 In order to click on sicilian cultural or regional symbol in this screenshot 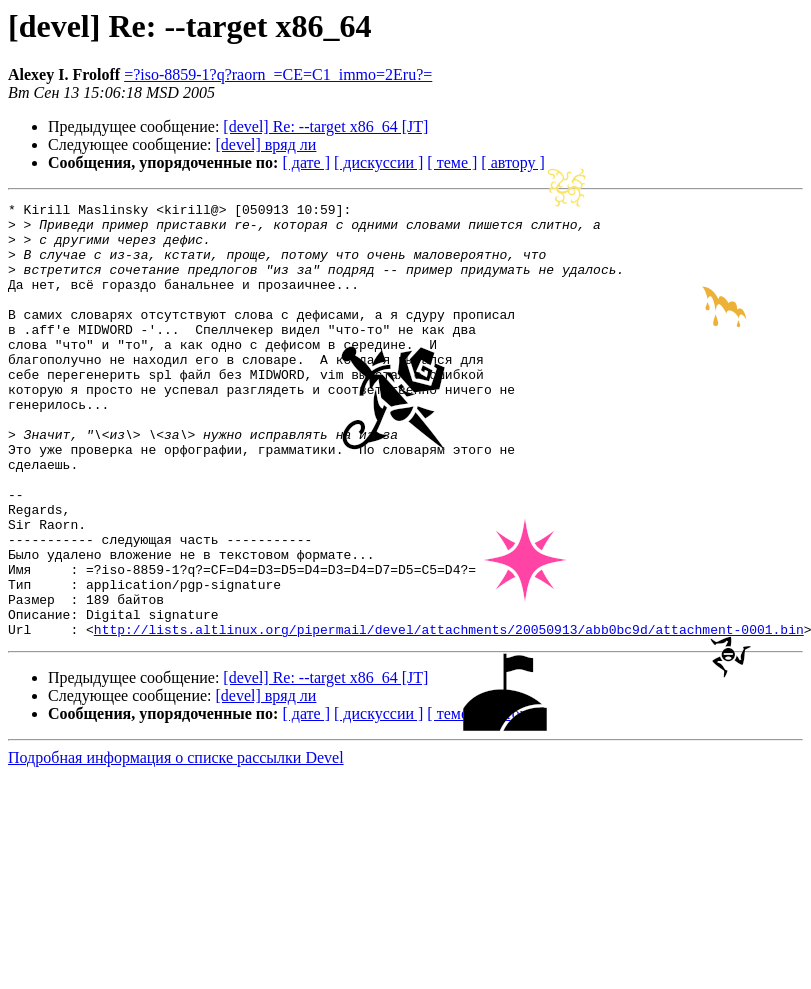, I will do `click(730, 657)`.